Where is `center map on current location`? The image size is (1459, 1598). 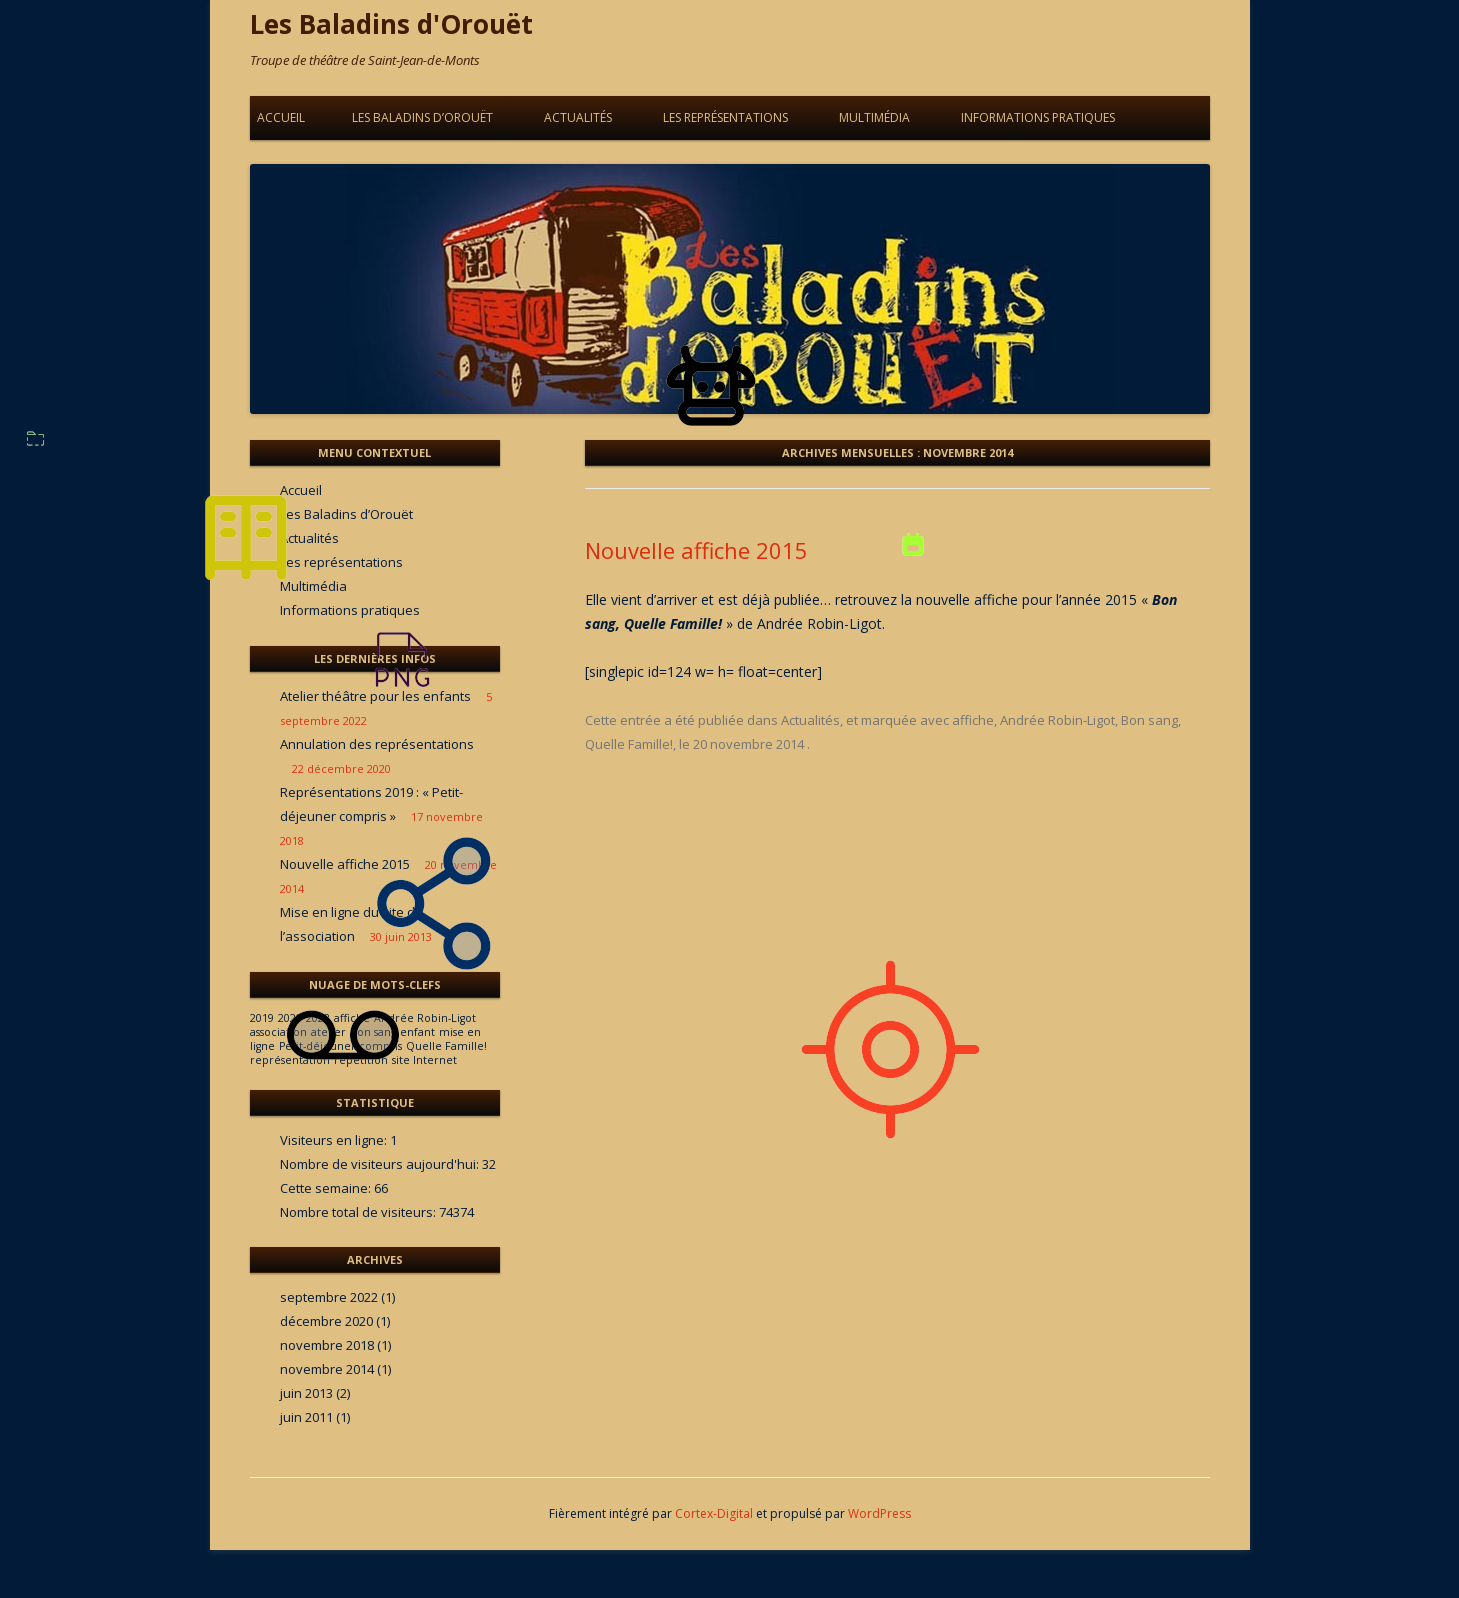
center map on current location is located at coordinates (890, 1049).